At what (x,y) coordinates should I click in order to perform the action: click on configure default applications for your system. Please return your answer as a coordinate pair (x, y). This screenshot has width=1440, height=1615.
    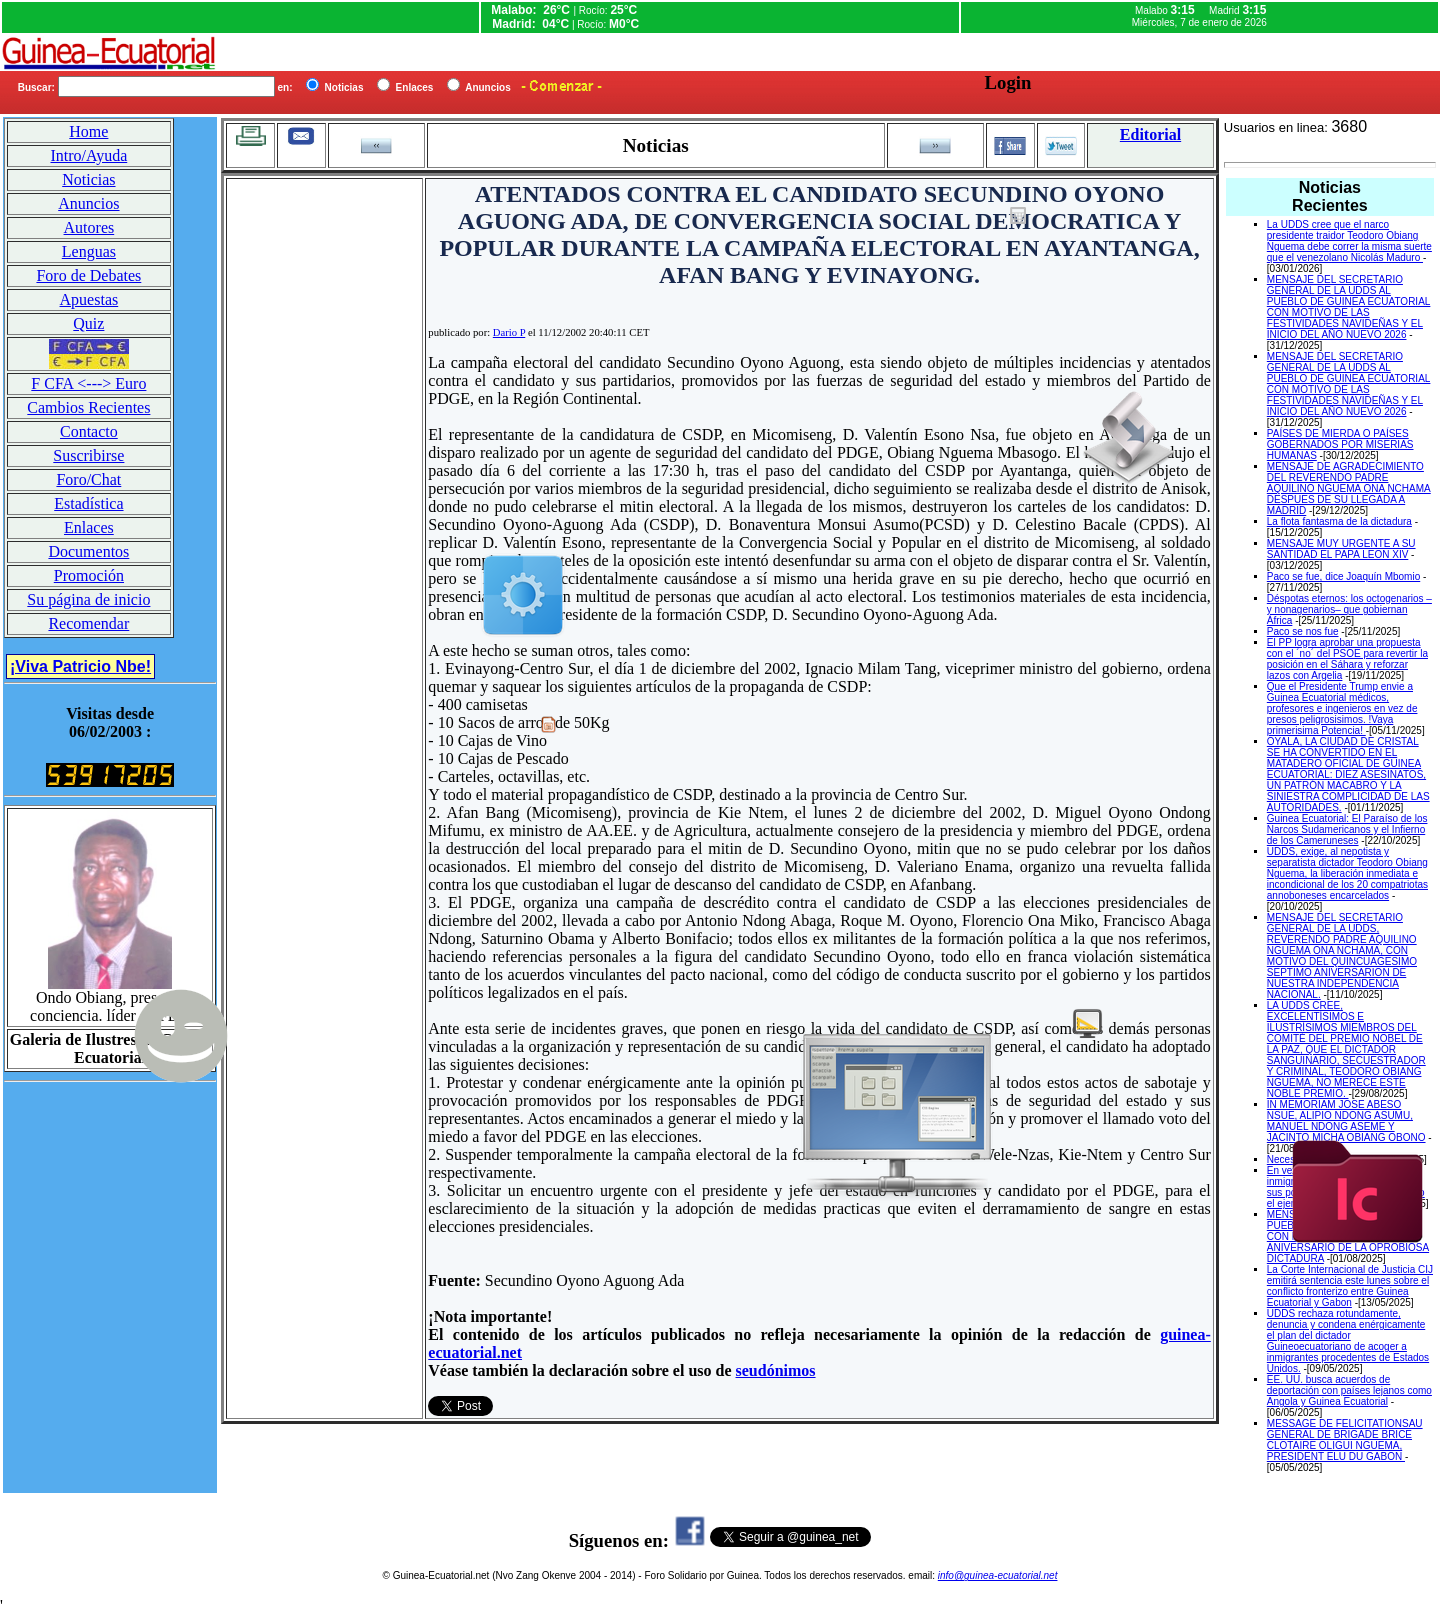
    Looking at the image, I should click on (523, 595).